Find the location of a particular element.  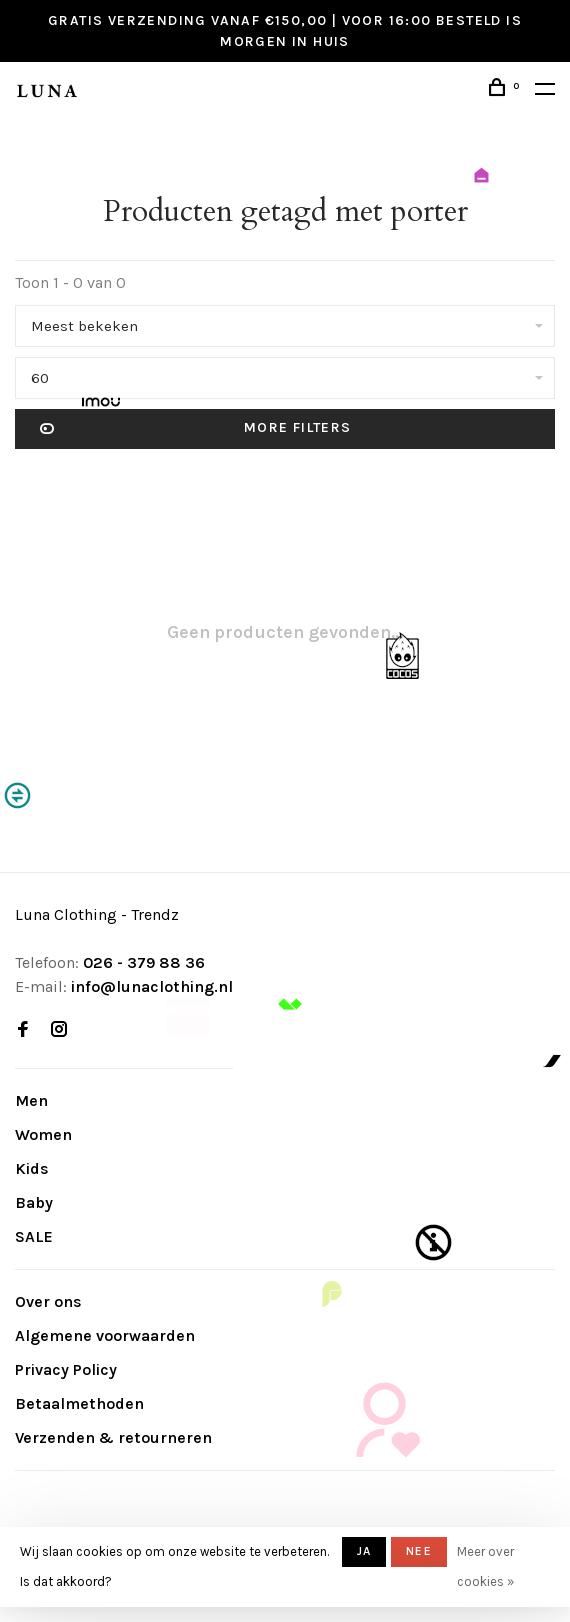

information unavailable or hidden is located at coordinates (433, 1242).